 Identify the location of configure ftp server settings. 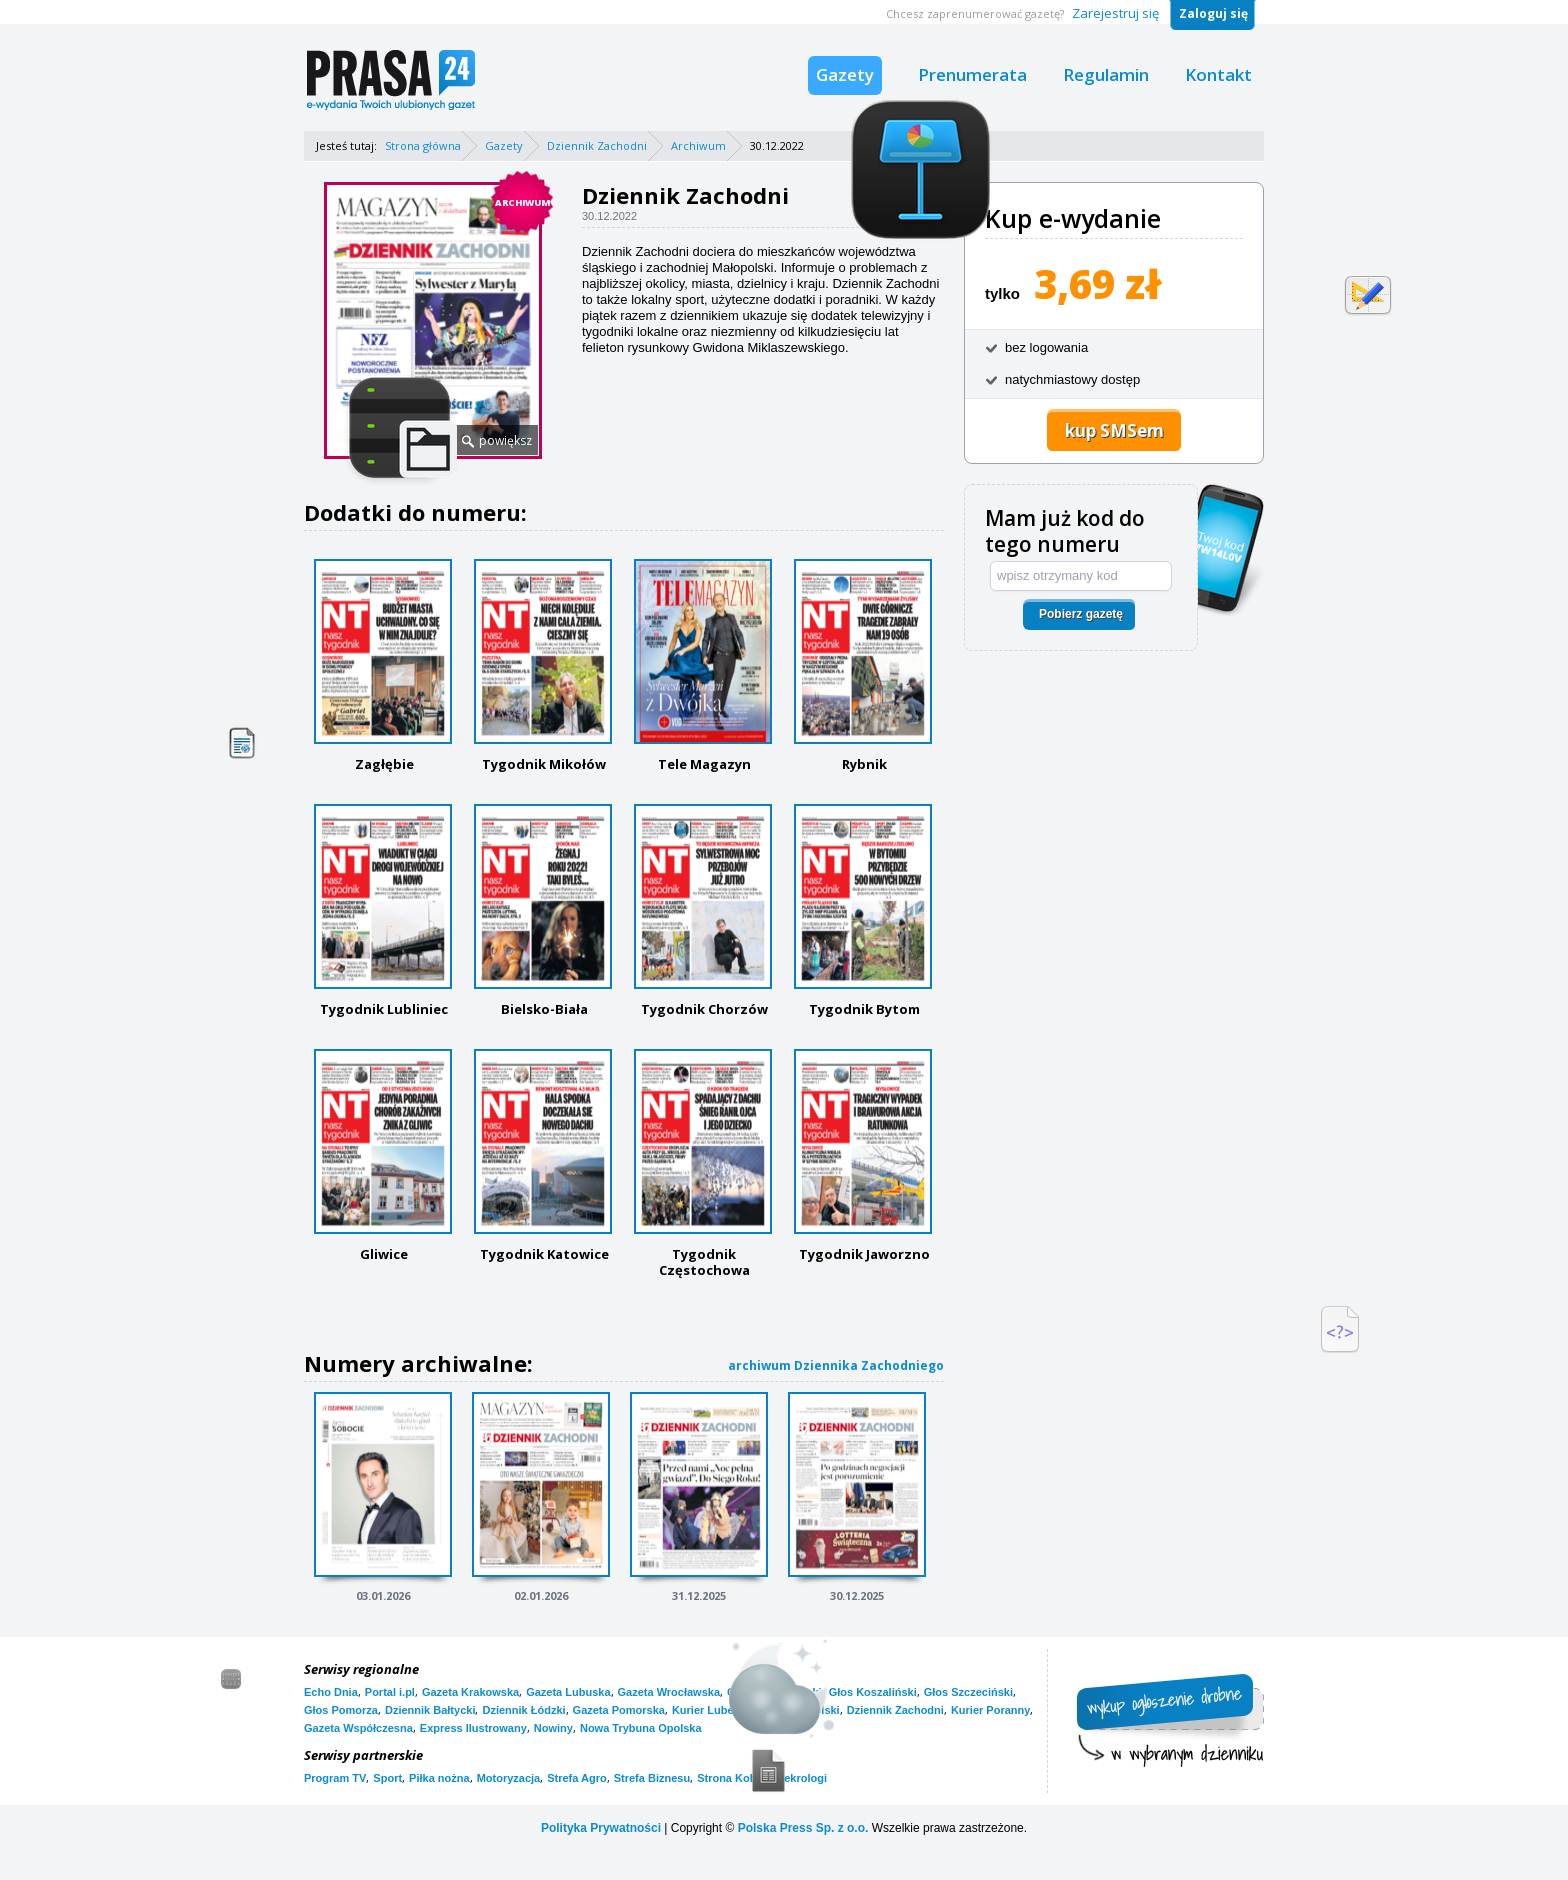
(400, 429).